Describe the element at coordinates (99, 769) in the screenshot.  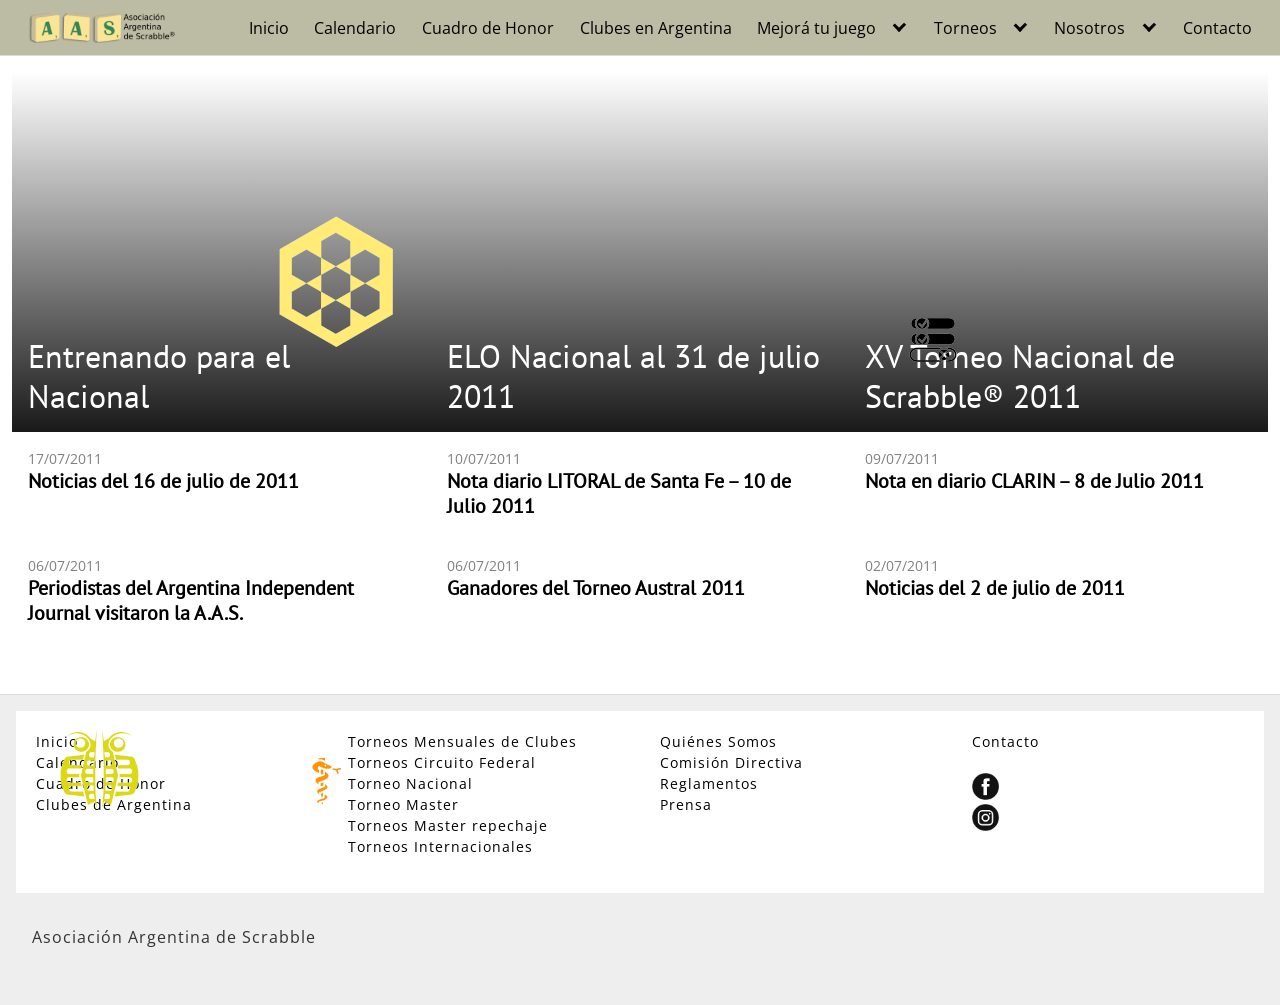
I see `decorative tribal or ethnic design element` at that location.